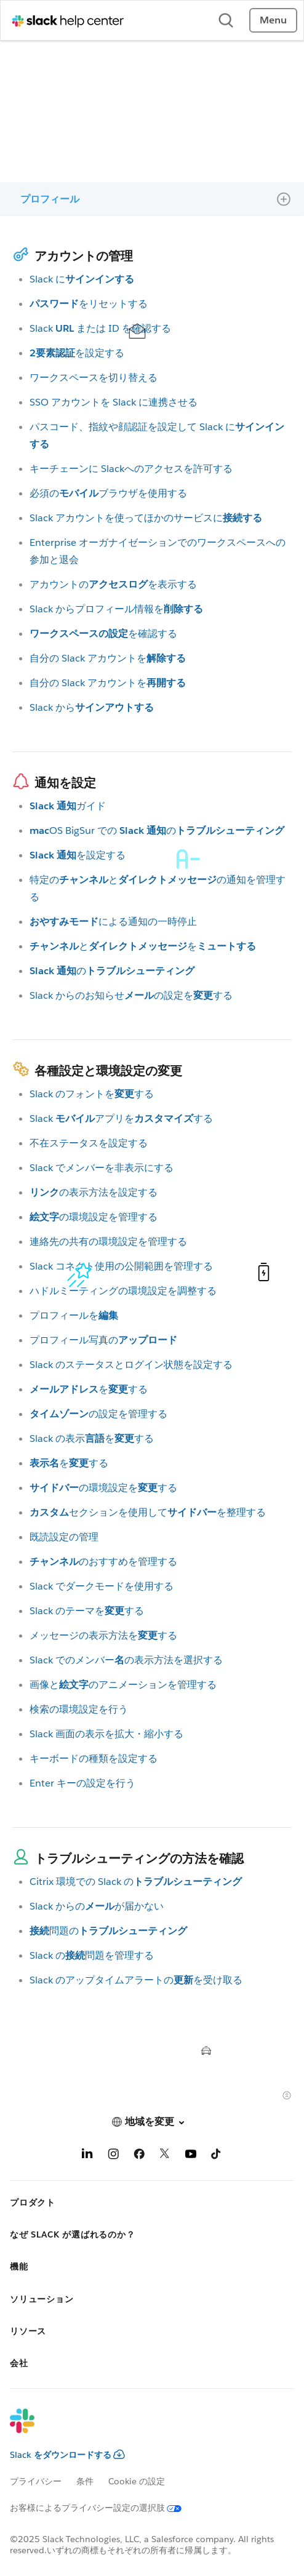 The width and height of the screenshot is (304, 2576). What do you see at coordinates (287, 2095) in the screenshot?
I see `scroll to top of page` at bounding box center [287, 2095].